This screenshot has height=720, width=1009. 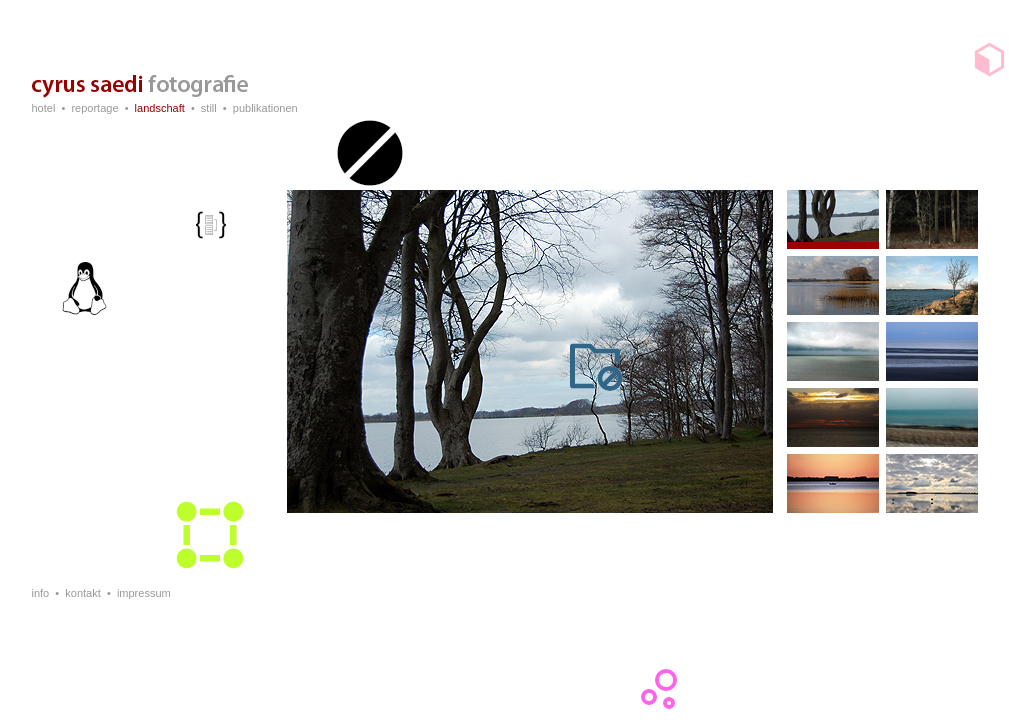 What do you see at coordinates (210, 535) in the screenshot?
I see `access shape tools or vector editing` at bounding box center [210, 535].